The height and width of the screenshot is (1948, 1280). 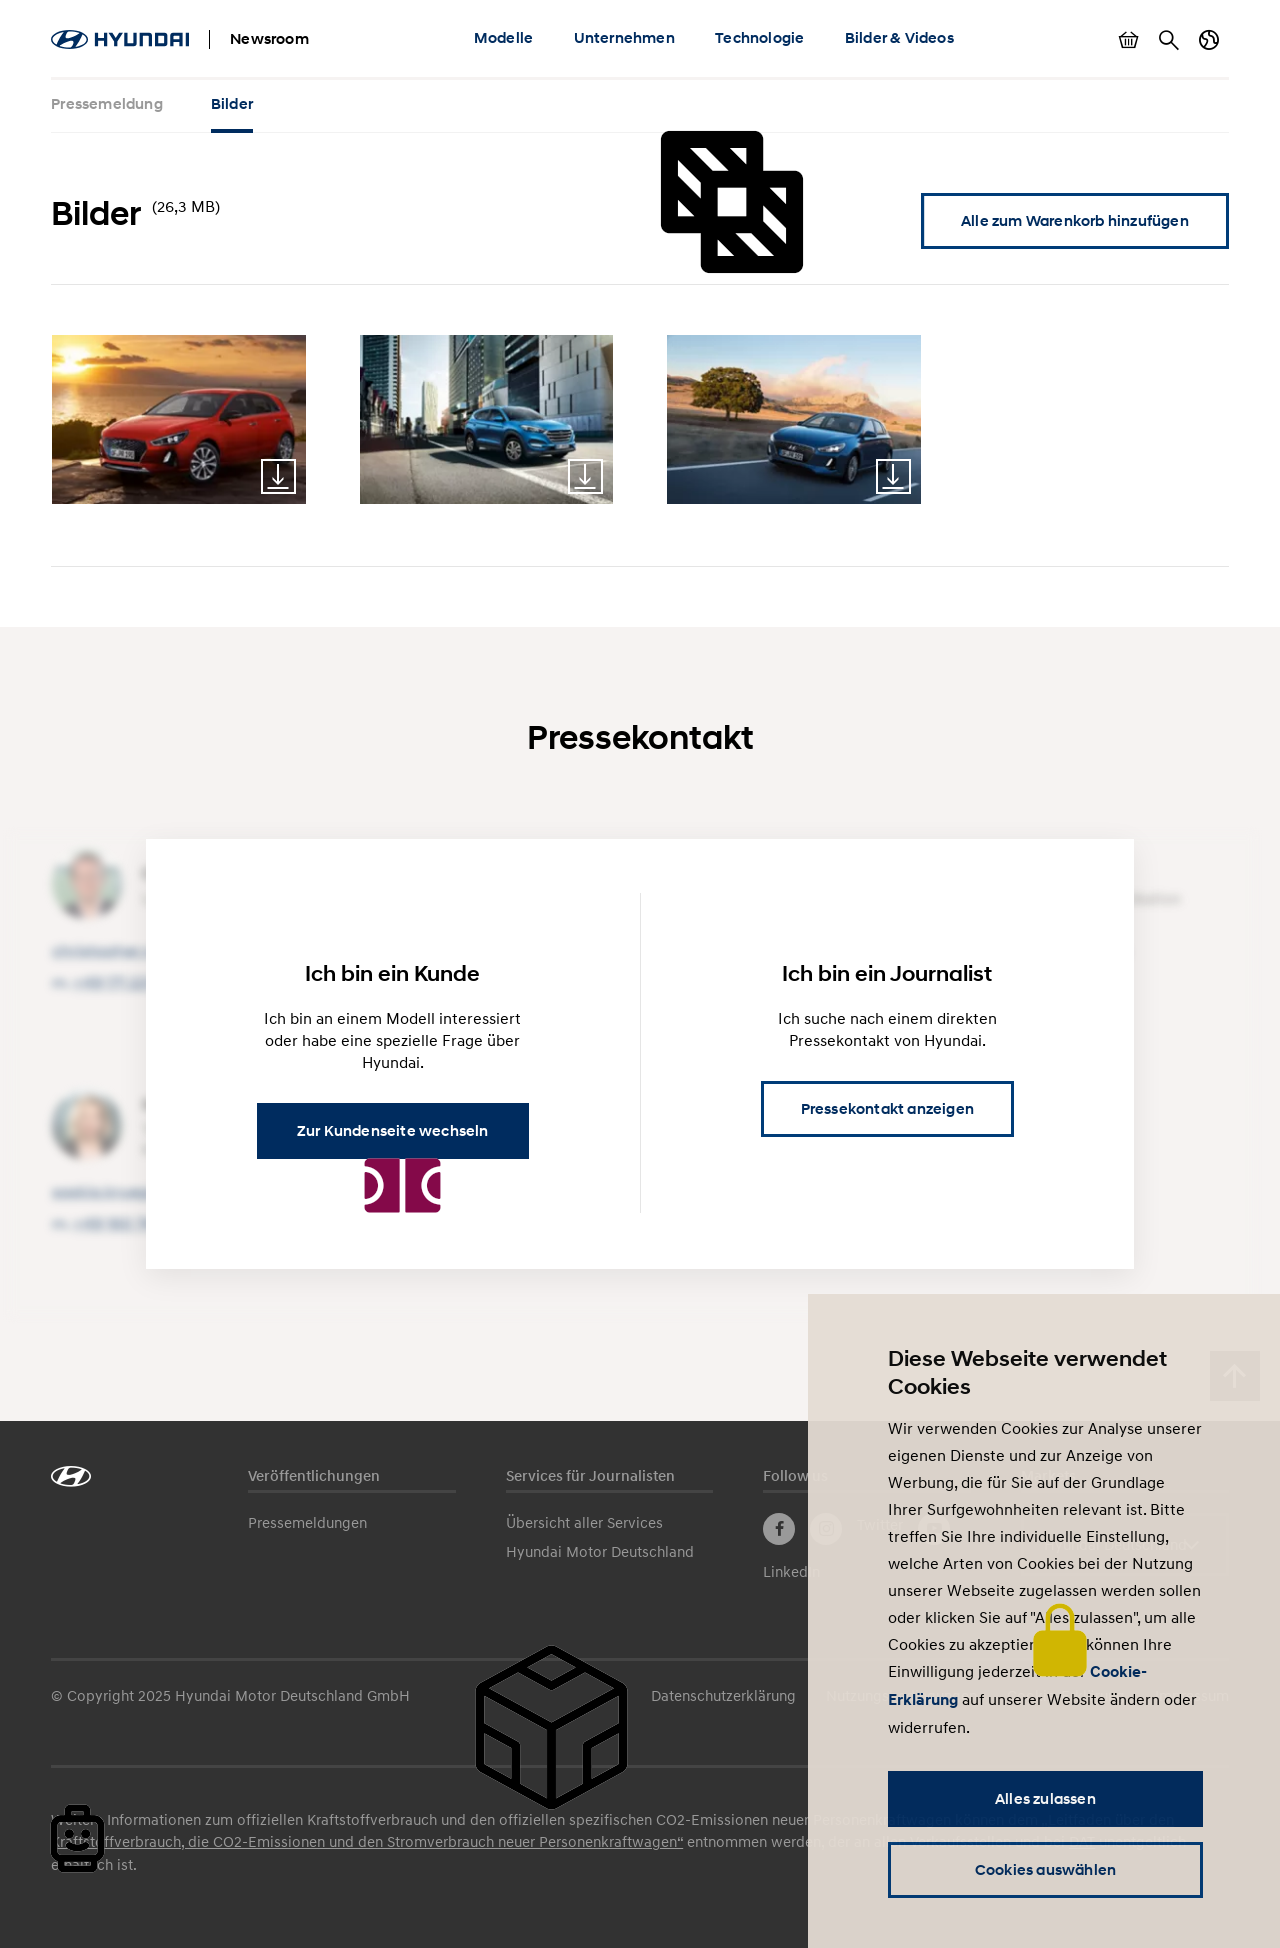 What do you see at coordinates (551, 1727) in the screenshot?
I see `open CodeSandbox development environment` at bounding box center [551, 1727].